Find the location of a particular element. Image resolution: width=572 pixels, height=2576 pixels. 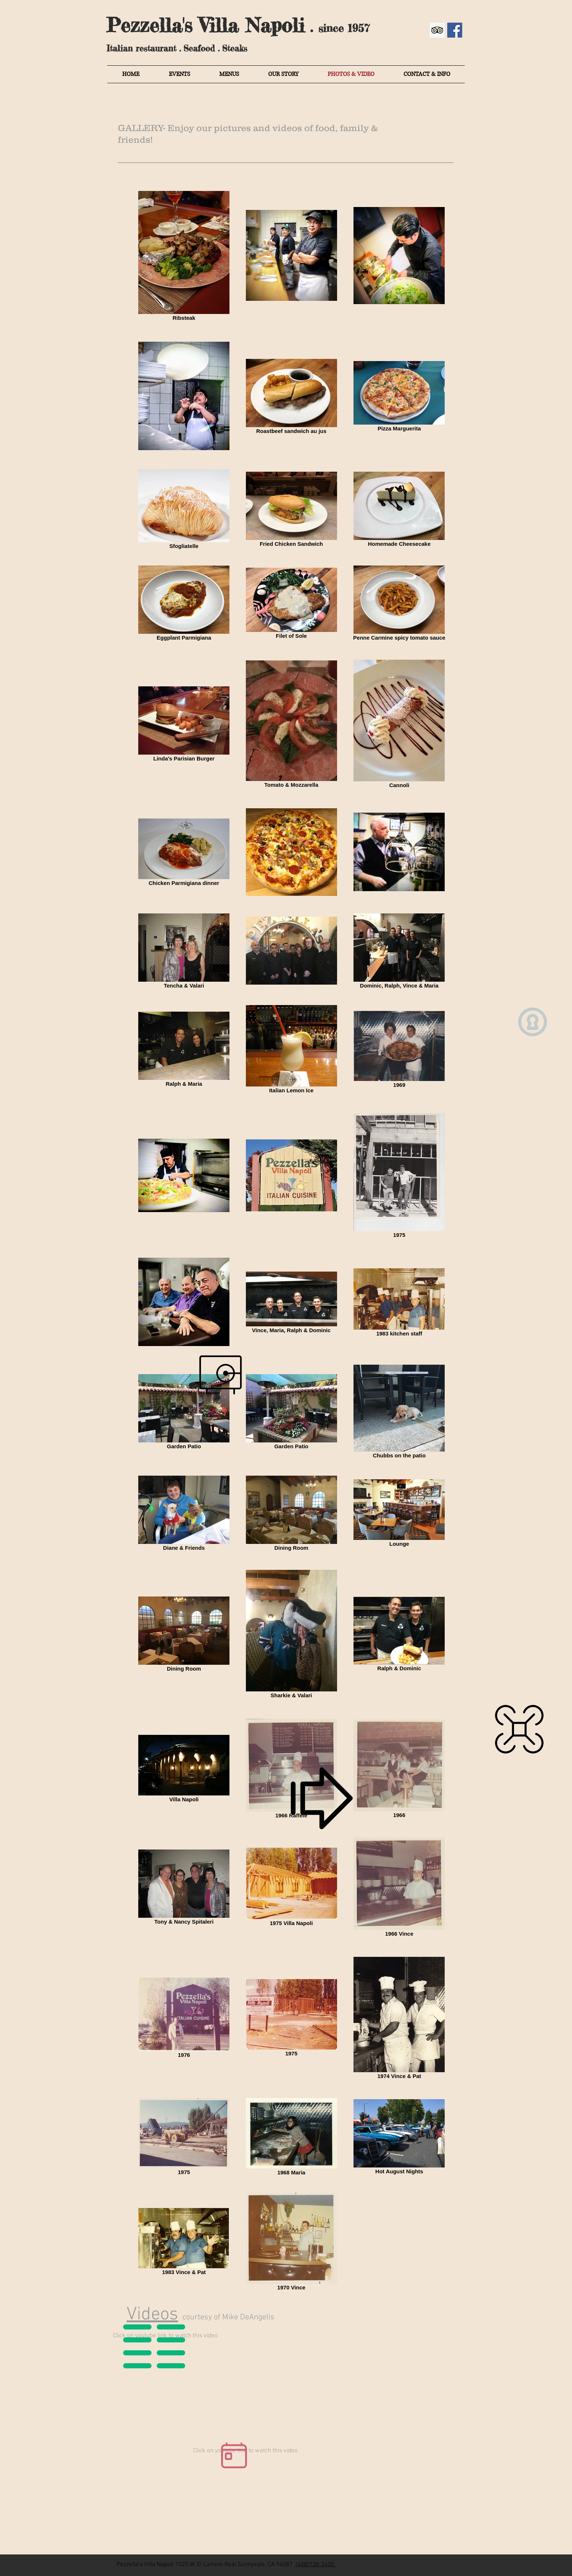

access secure or locked content is located at coordinates (533, 1022).